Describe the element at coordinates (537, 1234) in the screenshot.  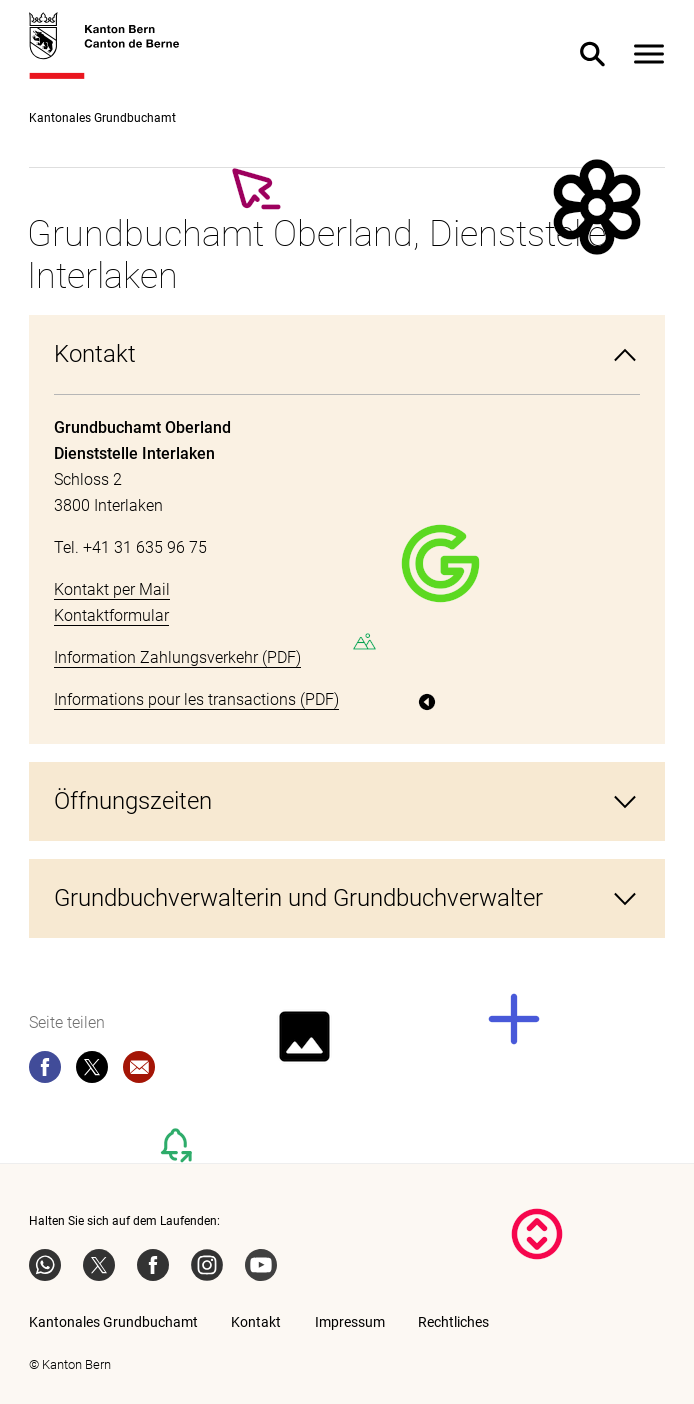
I see `expand or collapse content` at that location.